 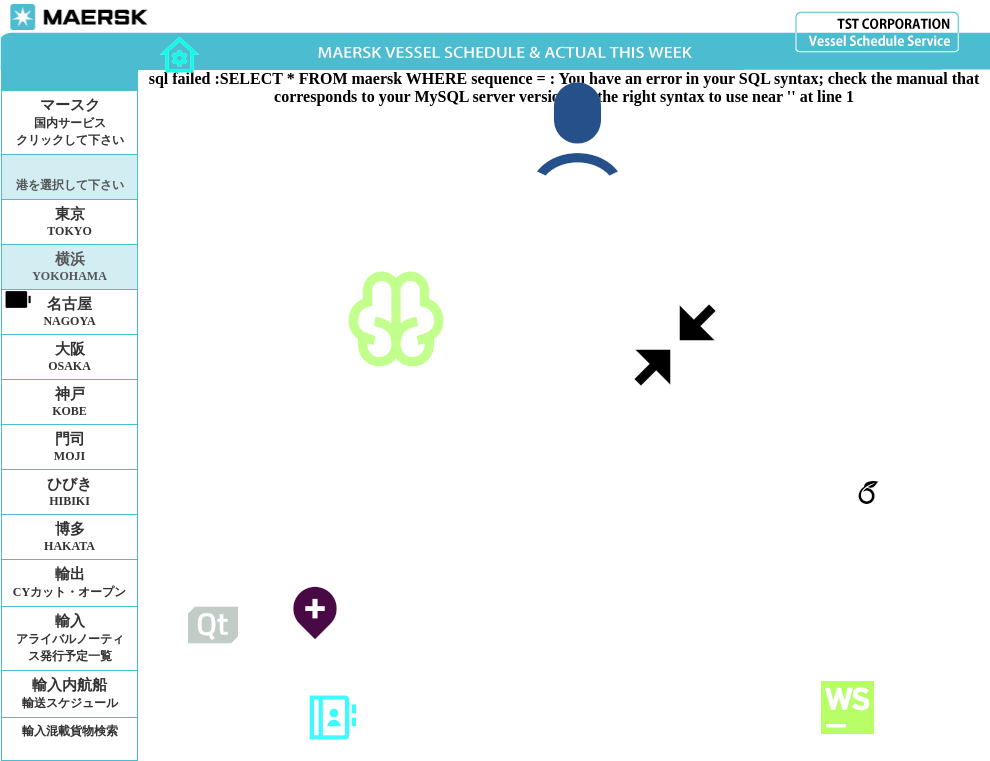 I want to click on open Overleaf LaTeX editor, so click(x=868, y=492).